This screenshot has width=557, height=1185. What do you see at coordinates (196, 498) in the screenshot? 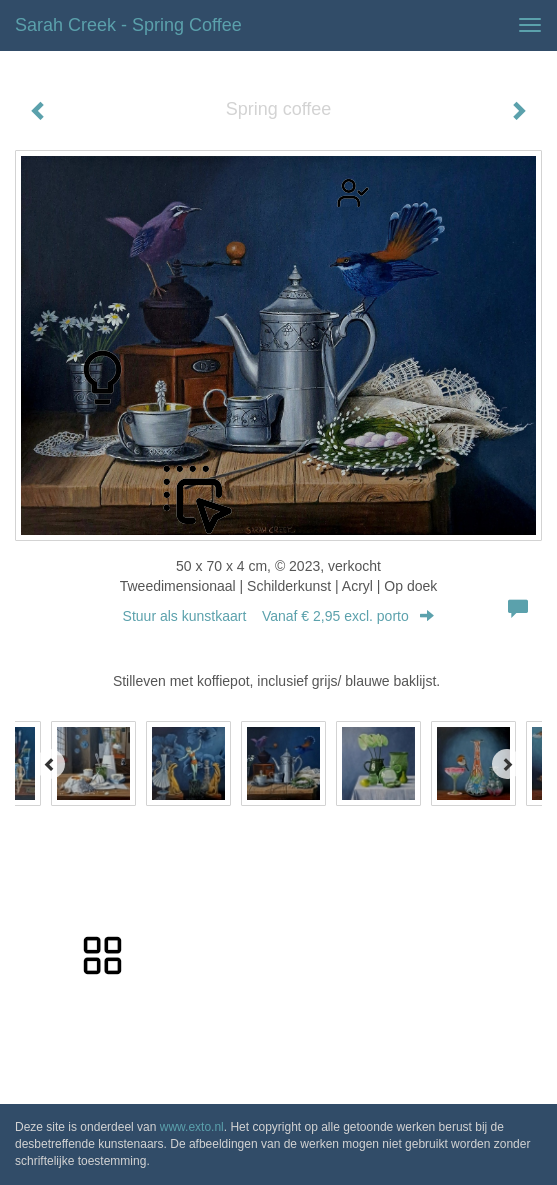
I see `drag and drop to reorder items` at bounding box center [196, 498].